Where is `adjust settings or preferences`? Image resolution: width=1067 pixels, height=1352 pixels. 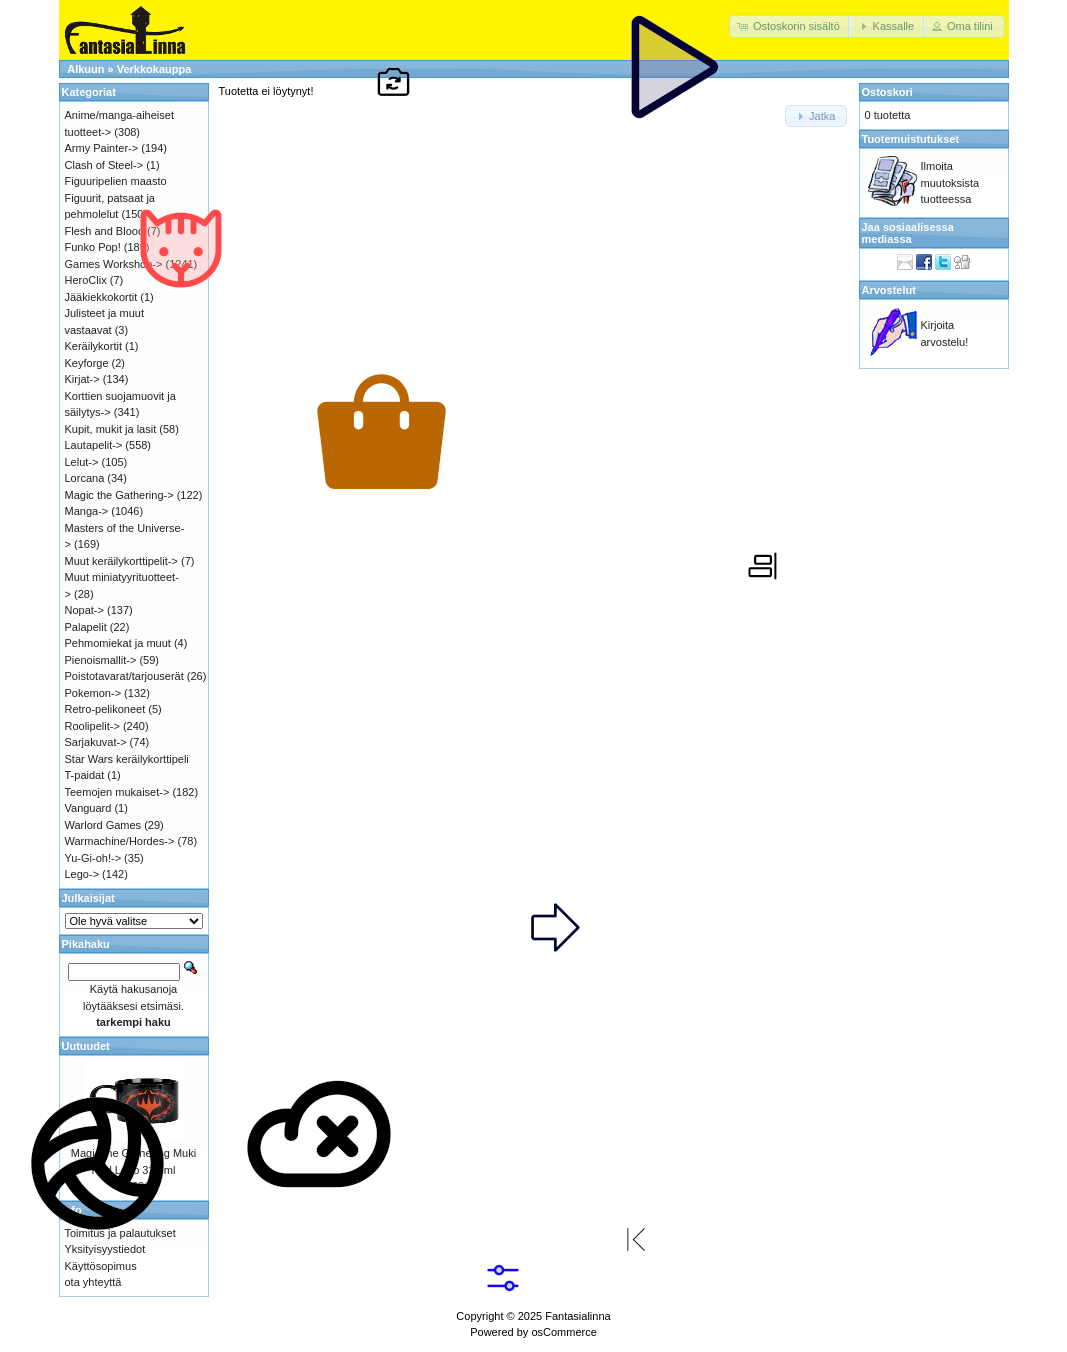 adjust settings or preferences is located at coordinates (503, 1278).